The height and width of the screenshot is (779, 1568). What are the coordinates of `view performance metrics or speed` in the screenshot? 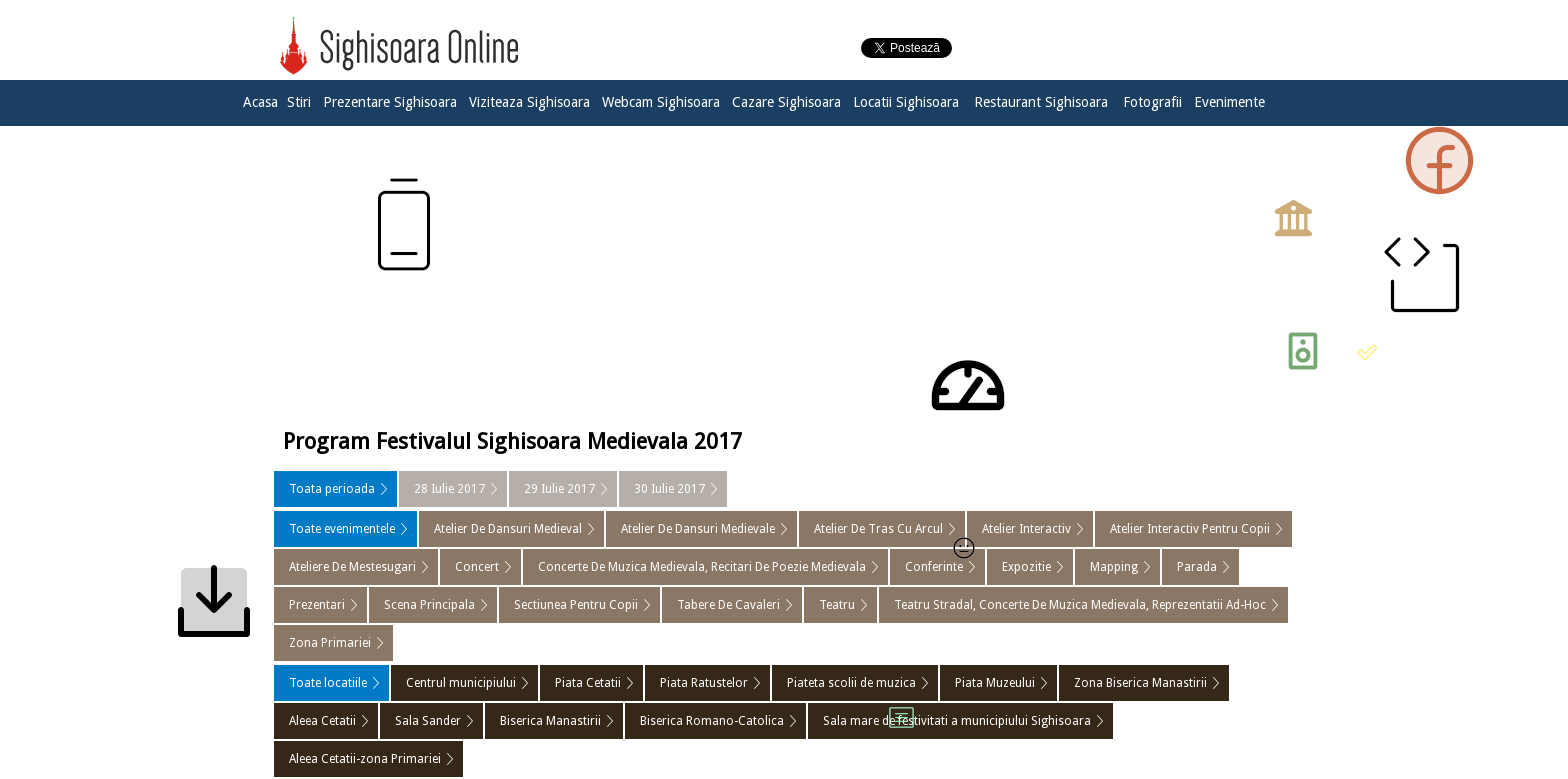 It's located at (968, 389).